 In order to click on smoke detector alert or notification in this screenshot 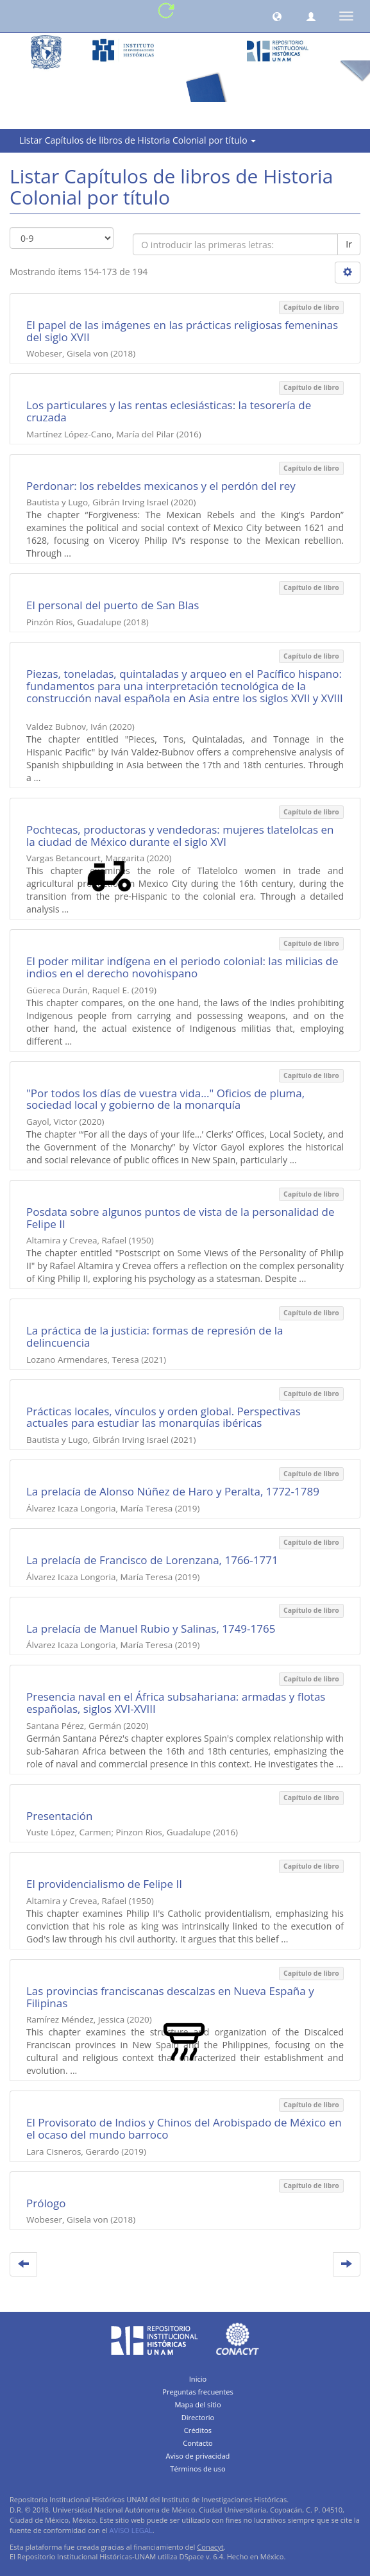, I will do `click(184, 2042)`.